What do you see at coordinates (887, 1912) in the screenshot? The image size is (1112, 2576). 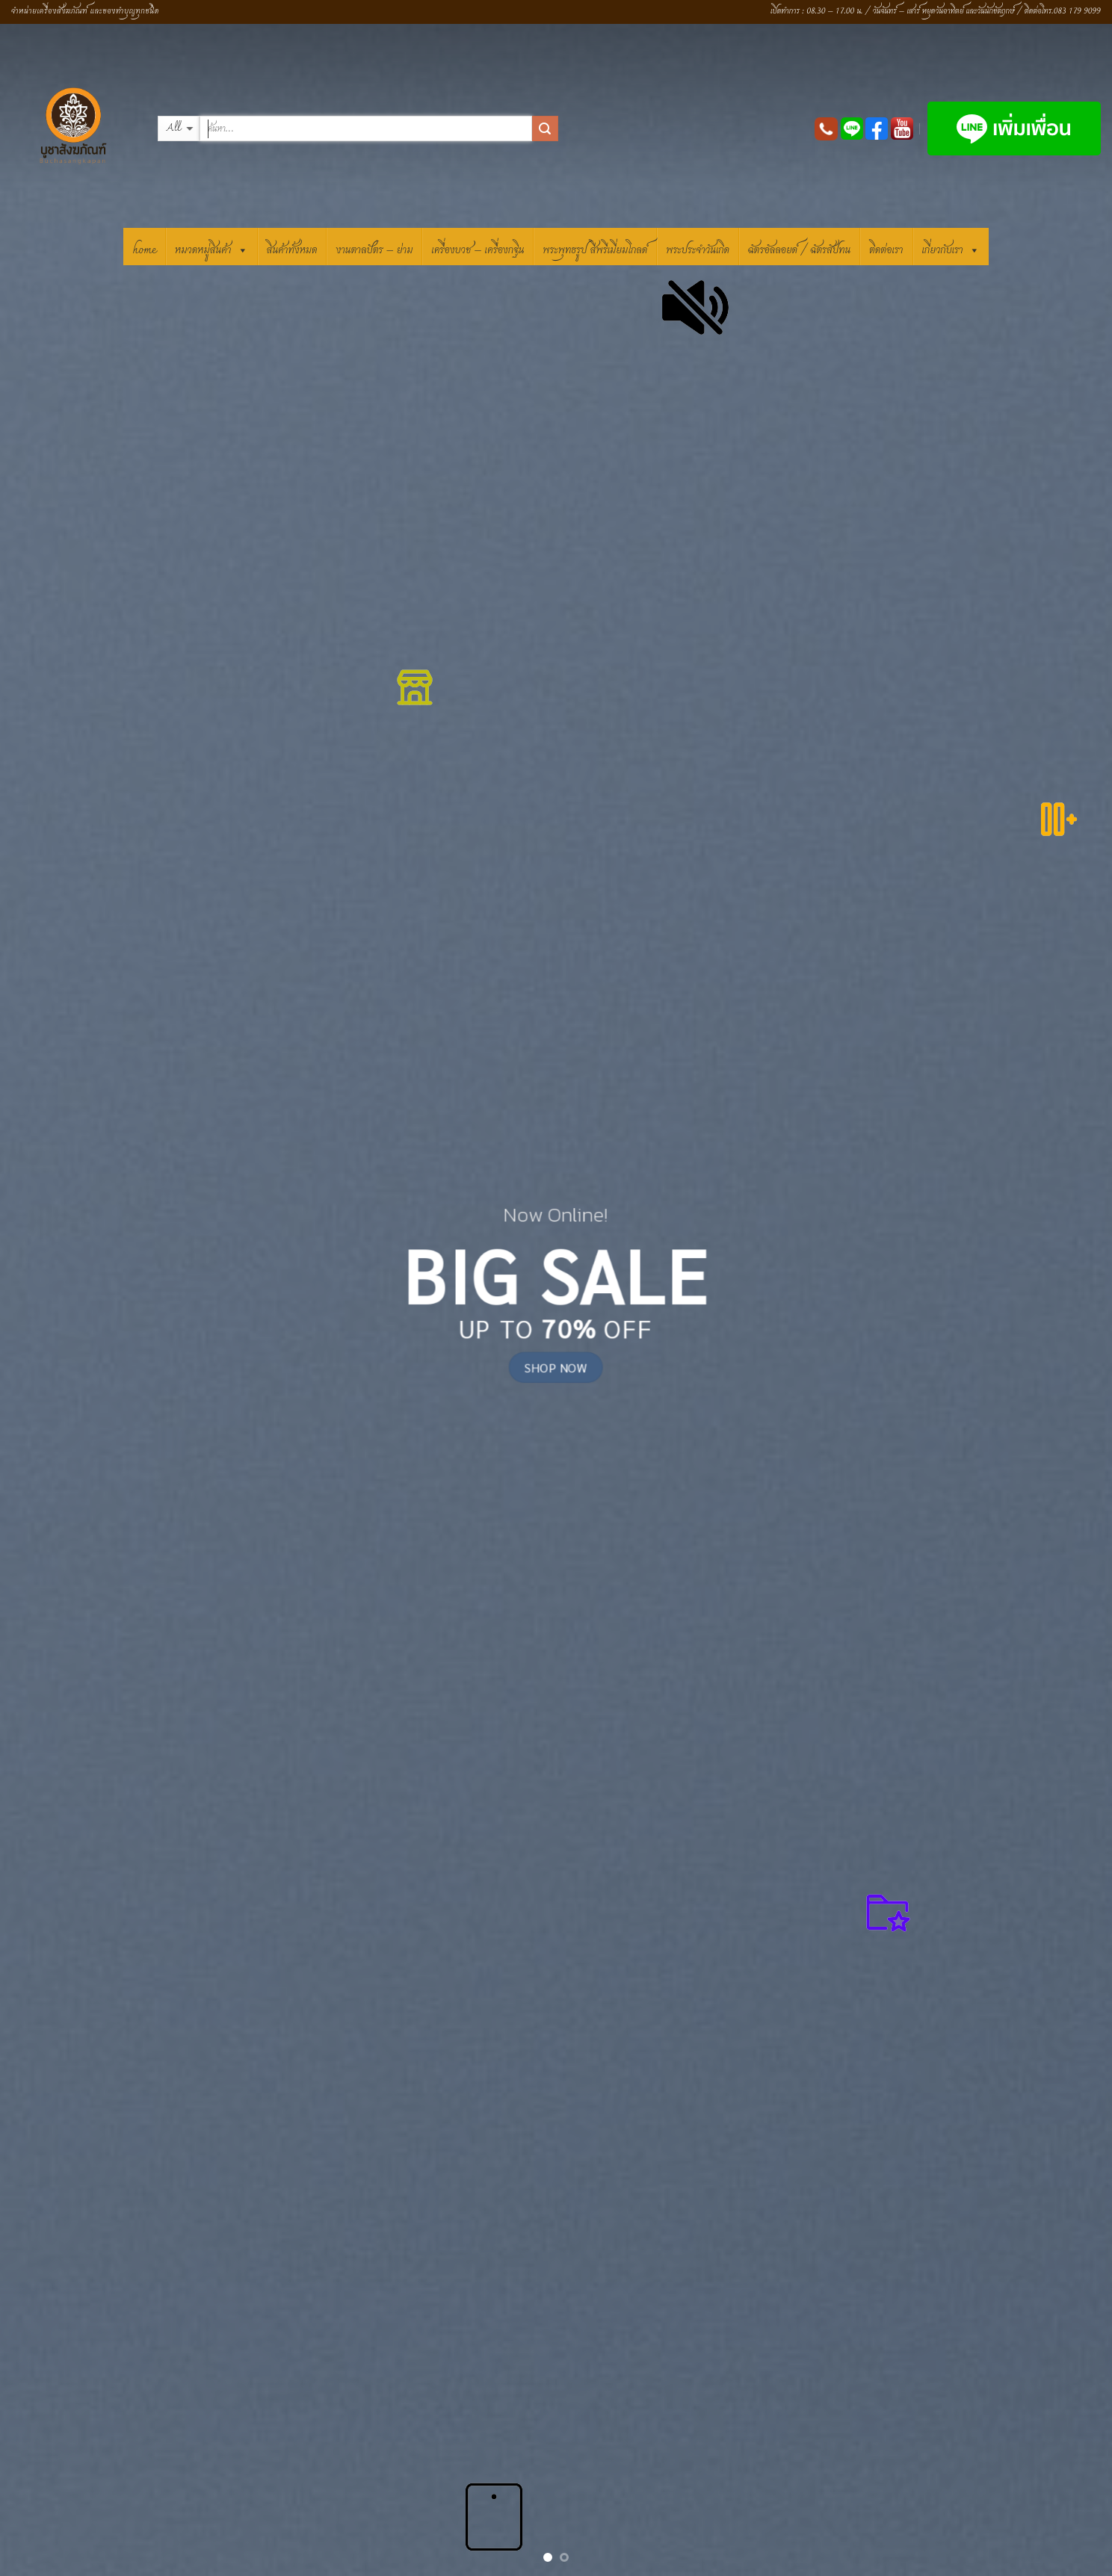 I see `access your starred or favorite folder` at bounding box center [887, 1912].